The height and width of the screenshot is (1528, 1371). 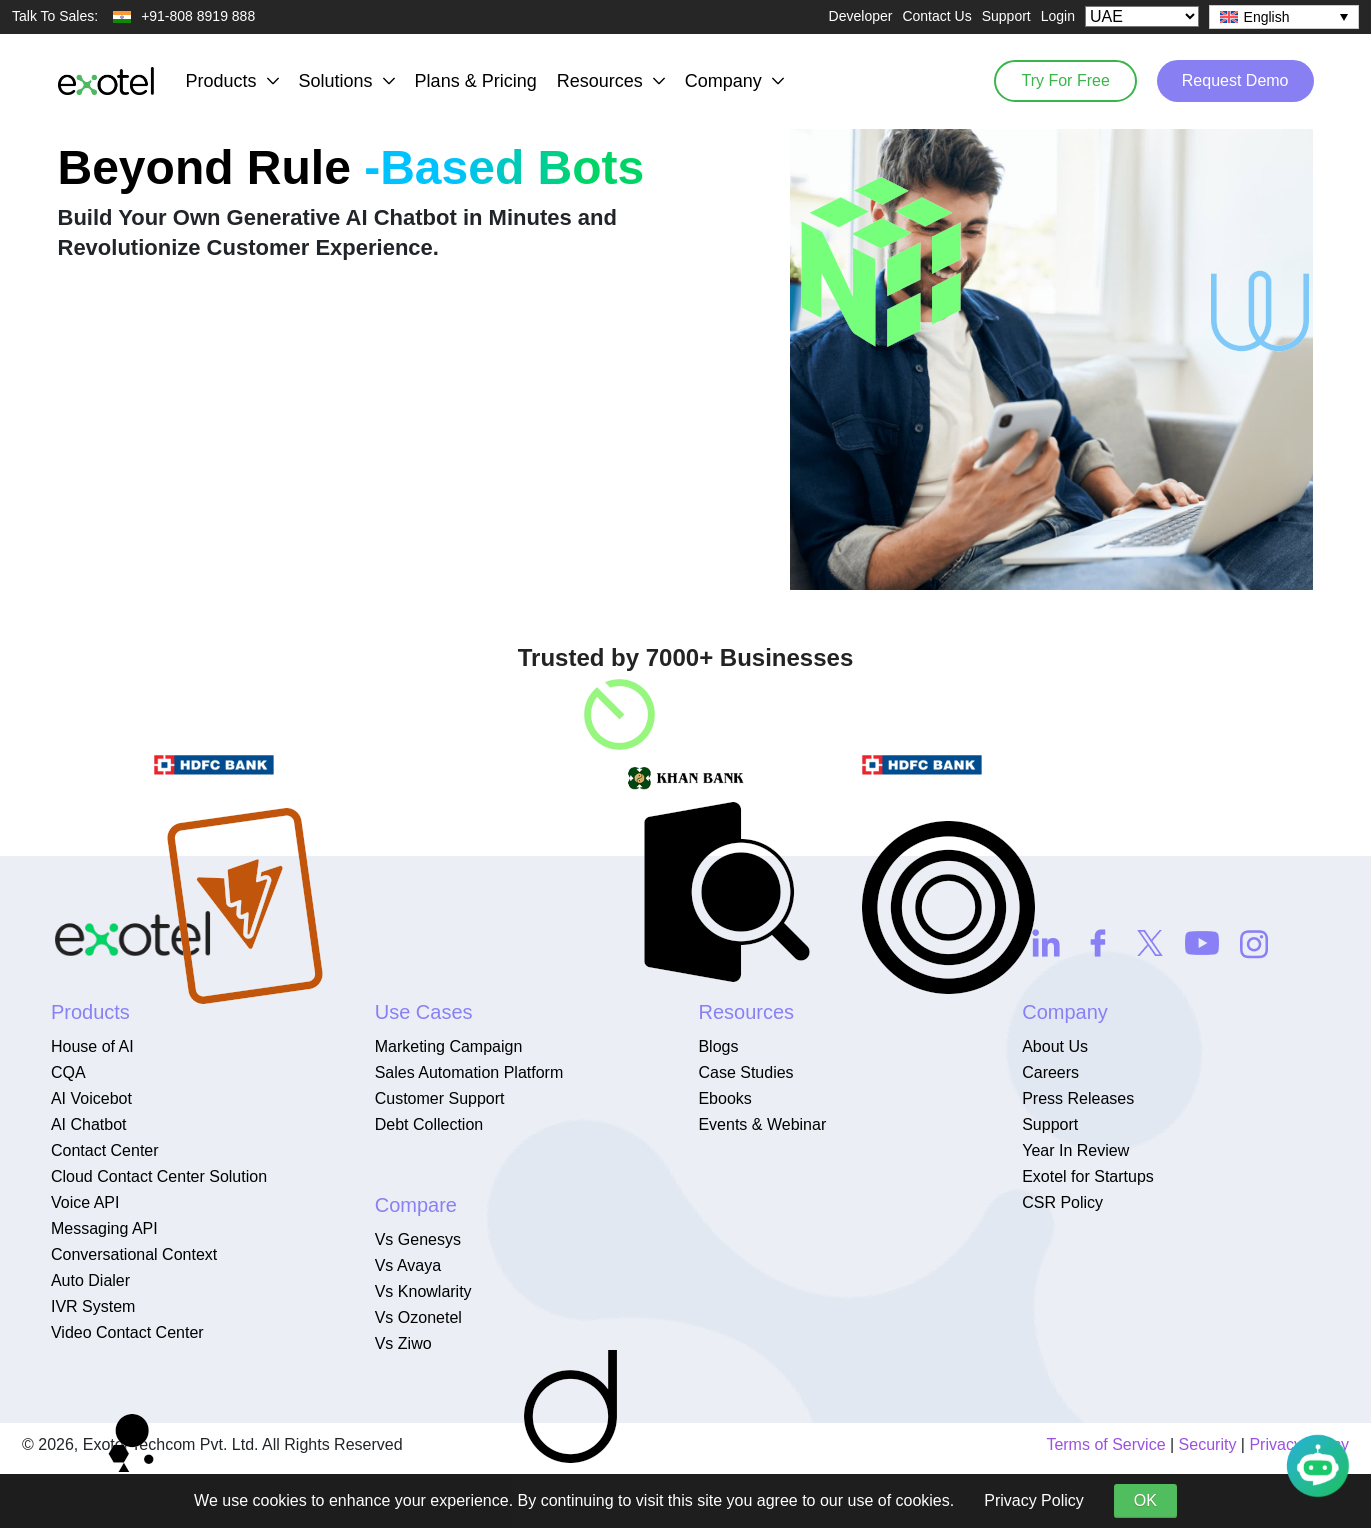 I want to click on quick look logo - preview files without opening them, so click(x=727, y=892).